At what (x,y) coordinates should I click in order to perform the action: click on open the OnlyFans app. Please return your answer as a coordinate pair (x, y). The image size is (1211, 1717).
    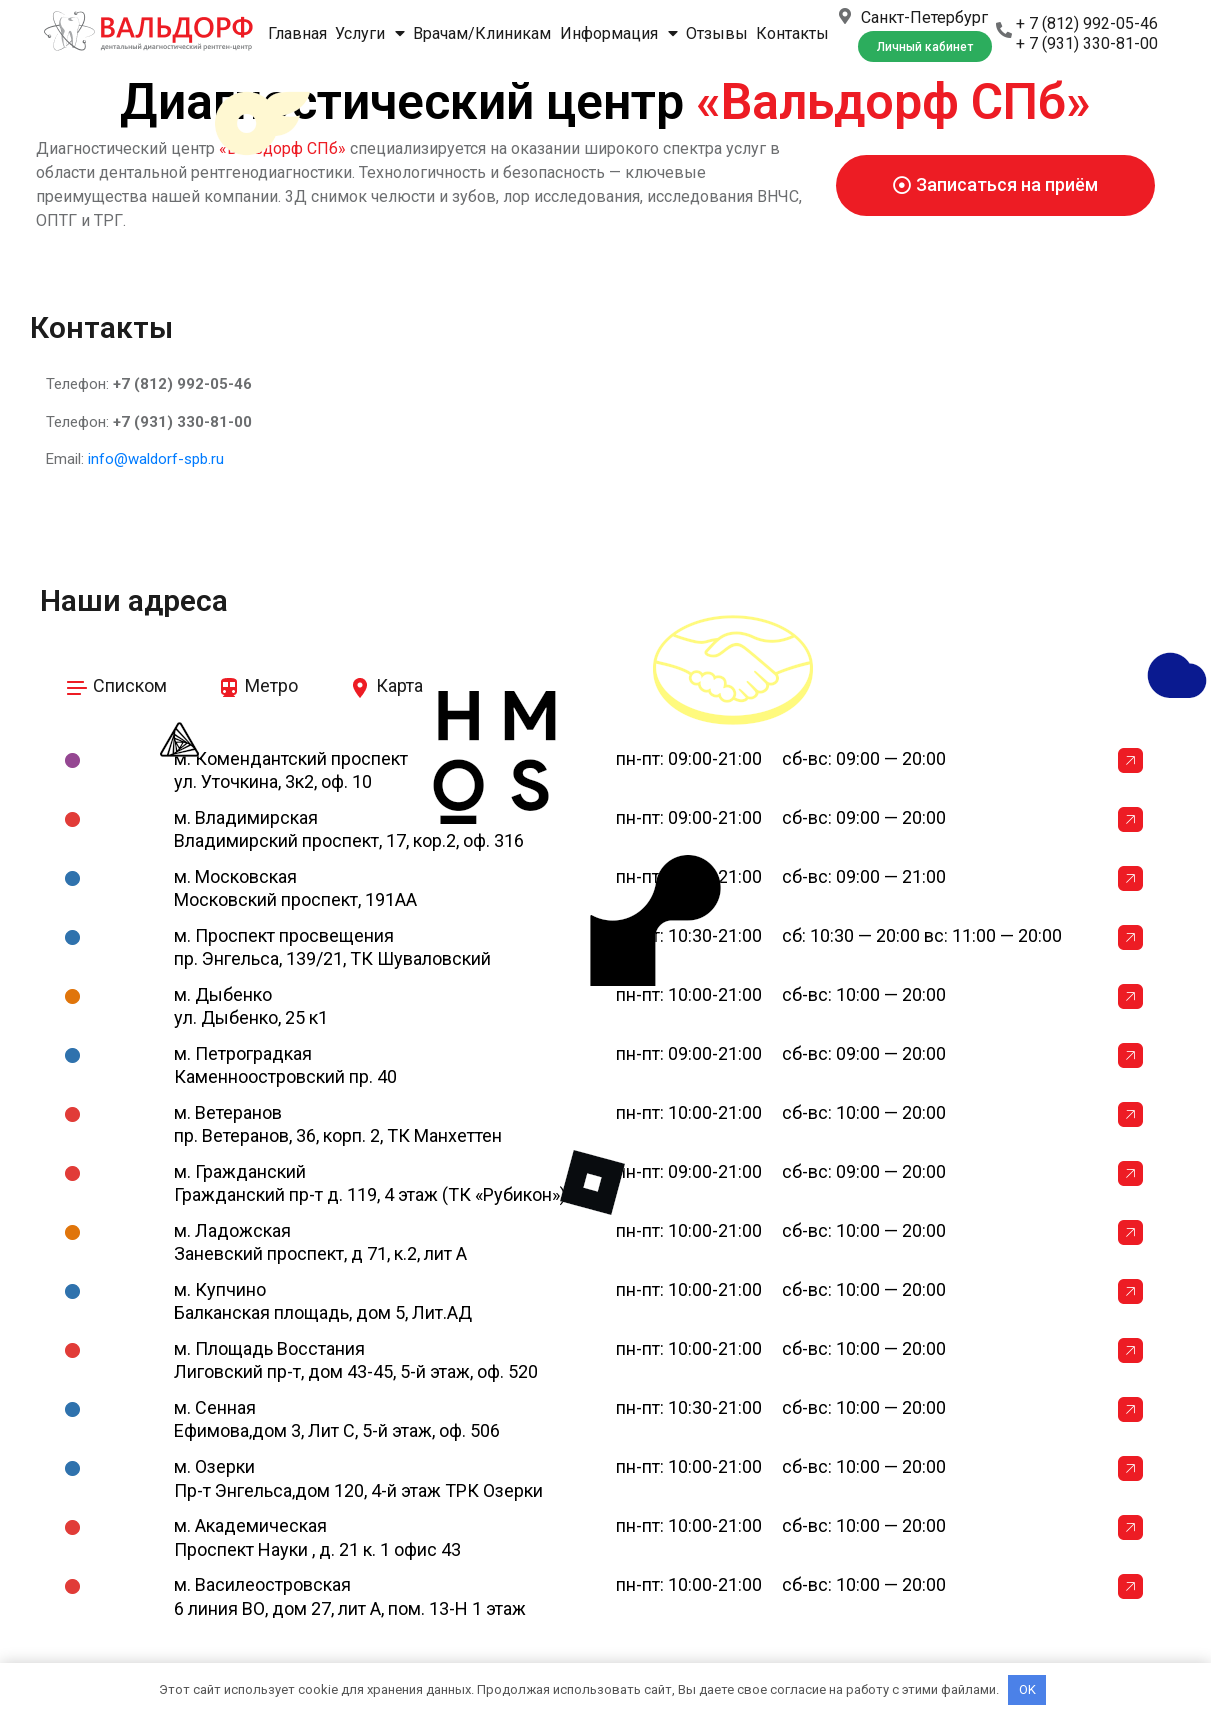
    Looking at the image, I should click on (262, 123).